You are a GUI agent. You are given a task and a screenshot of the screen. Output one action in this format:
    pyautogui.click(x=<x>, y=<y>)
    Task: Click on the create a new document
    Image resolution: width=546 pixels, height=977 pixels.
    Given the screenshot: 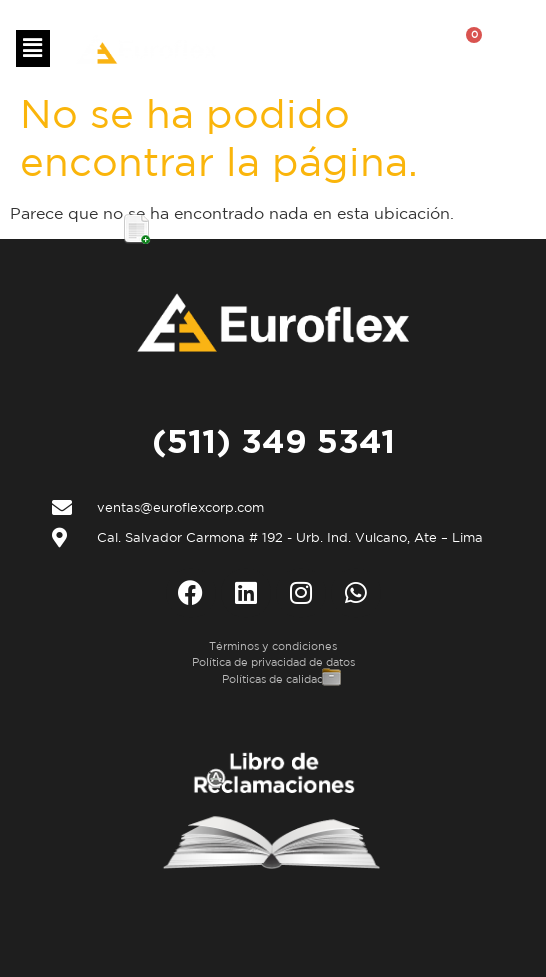 What is the action you would take?
    pyautogui.click(x=136, y=228)
    